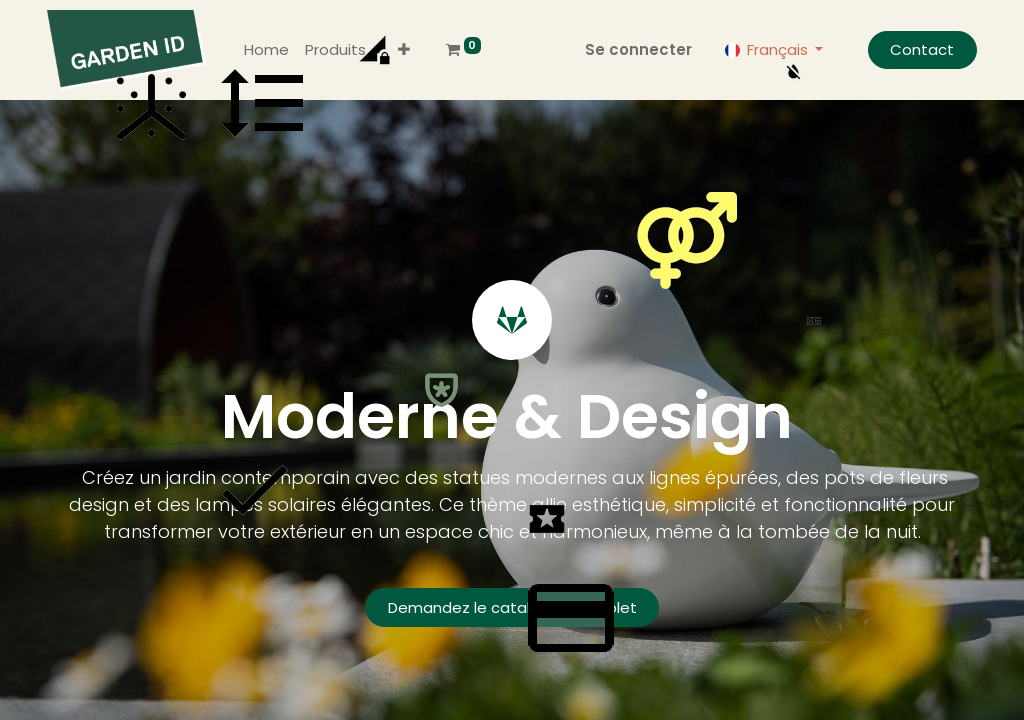  I want to click on view nearby events or entertainment, so click(547, 519).